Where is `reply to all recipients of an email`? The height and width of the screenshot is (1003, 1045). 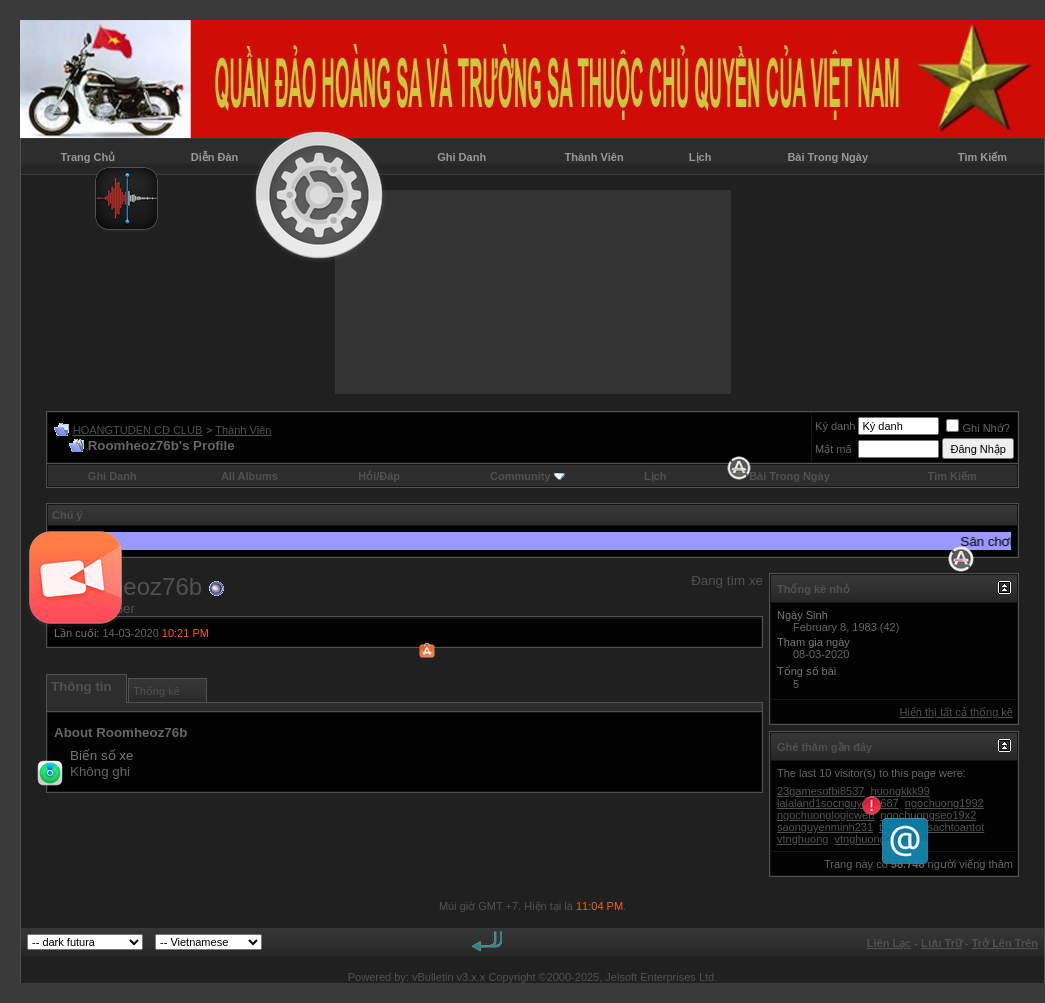 reply to all recipients of an email is located at coordinates (486, 939).